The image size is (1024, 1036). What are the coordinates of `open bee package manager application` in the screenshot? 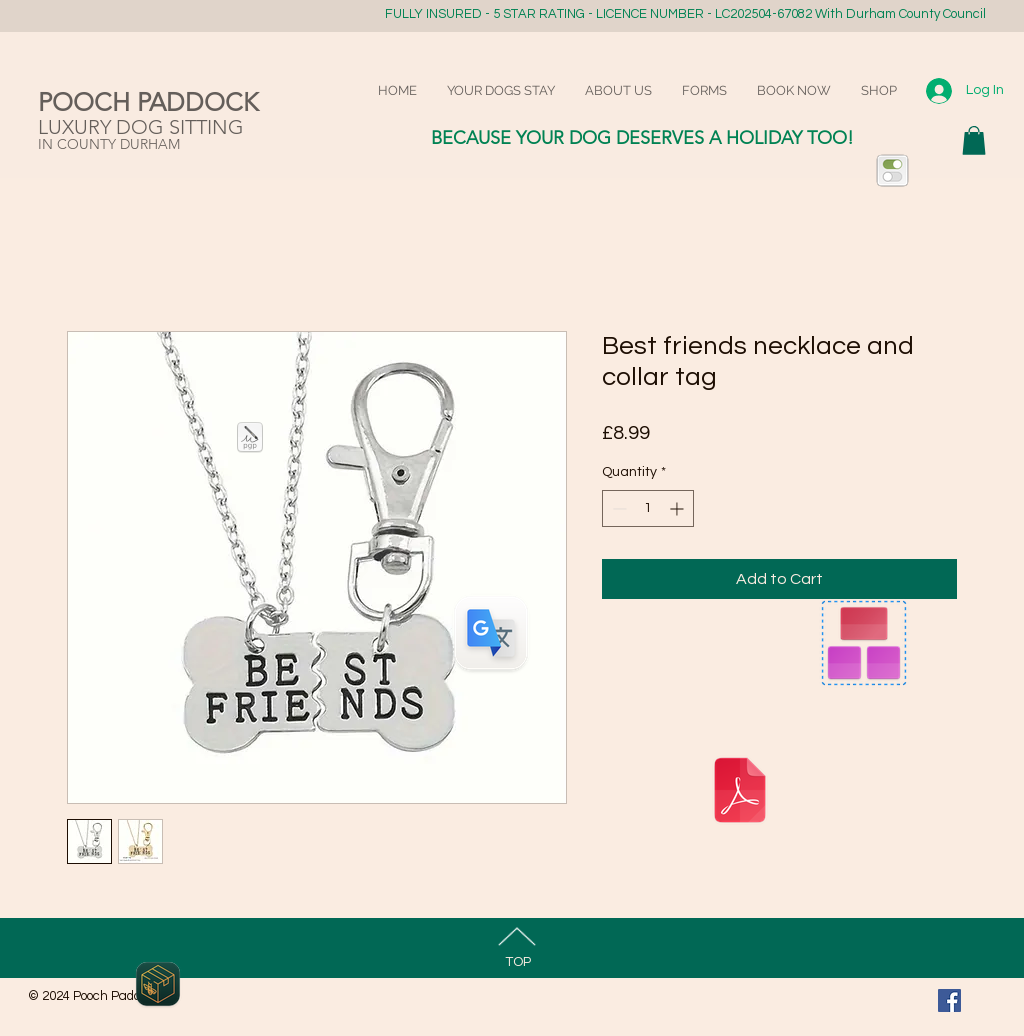 It's located at (158, 984).